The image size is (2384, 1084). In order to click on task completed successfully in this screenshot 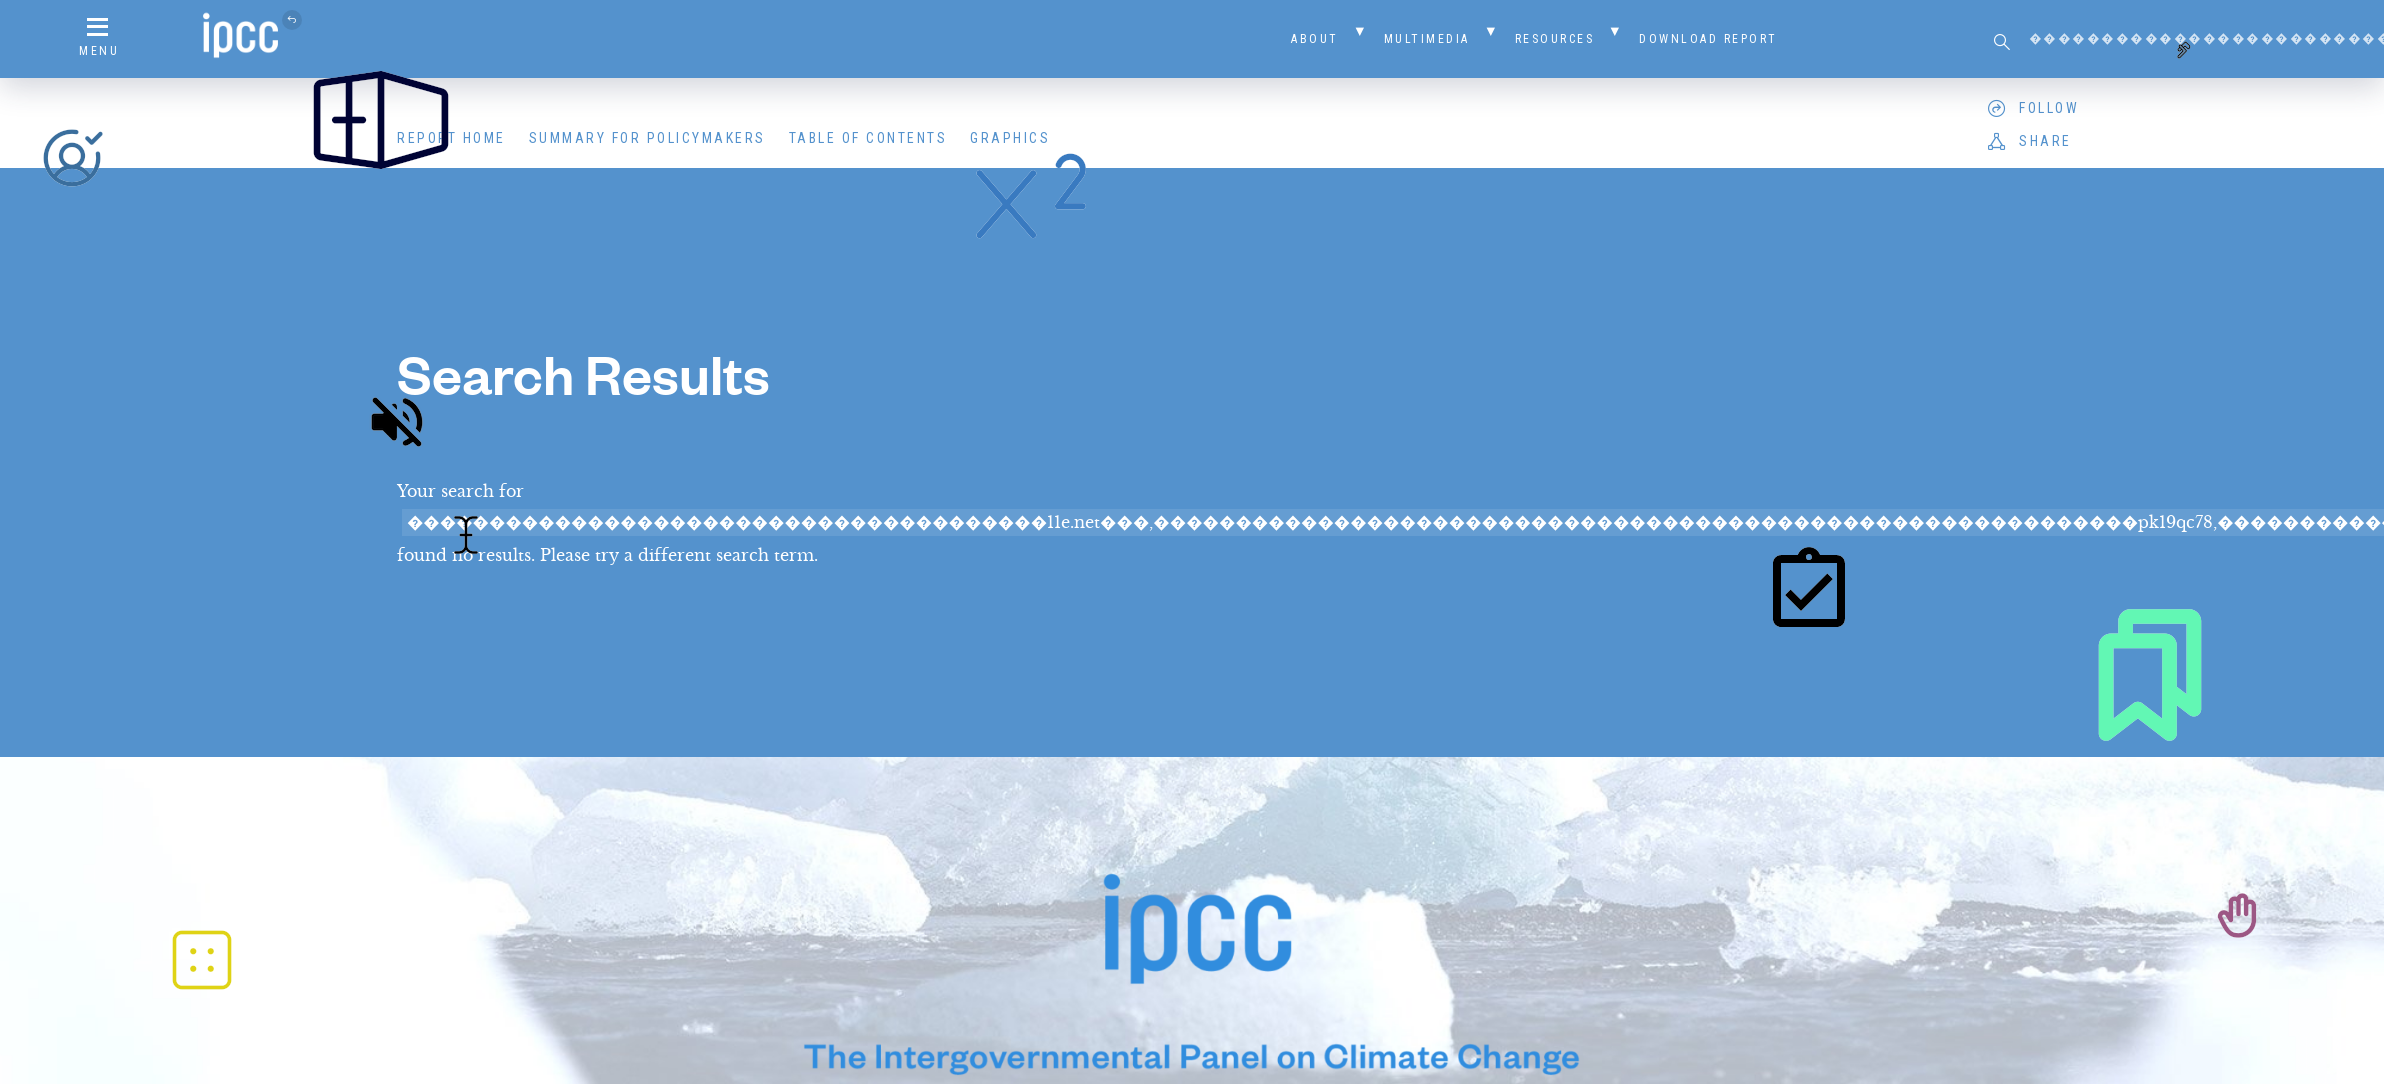, I will do `click(1809, 591)`.